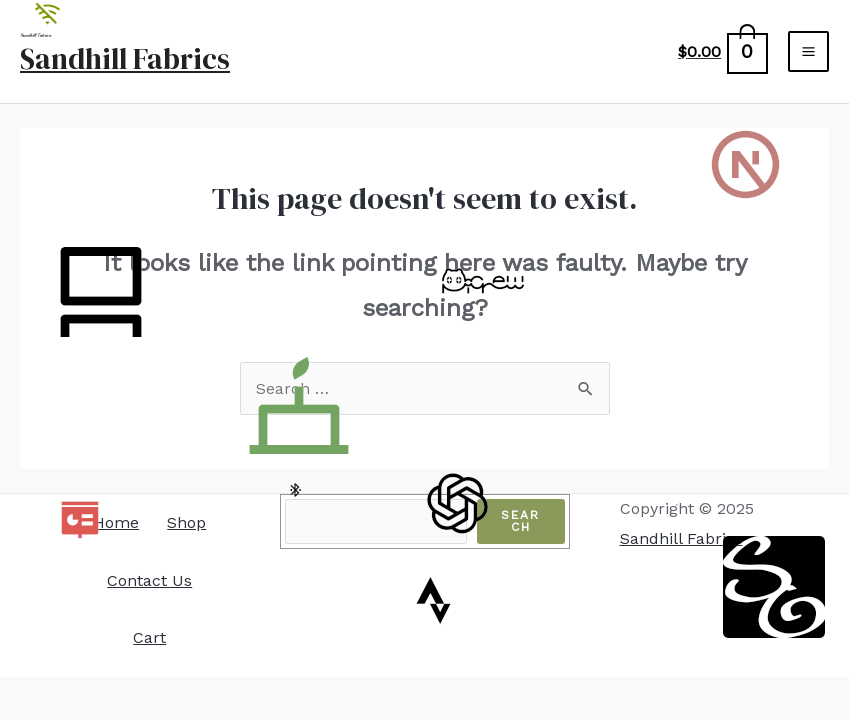  I want to click on open the Strava app, so click(433, 600).